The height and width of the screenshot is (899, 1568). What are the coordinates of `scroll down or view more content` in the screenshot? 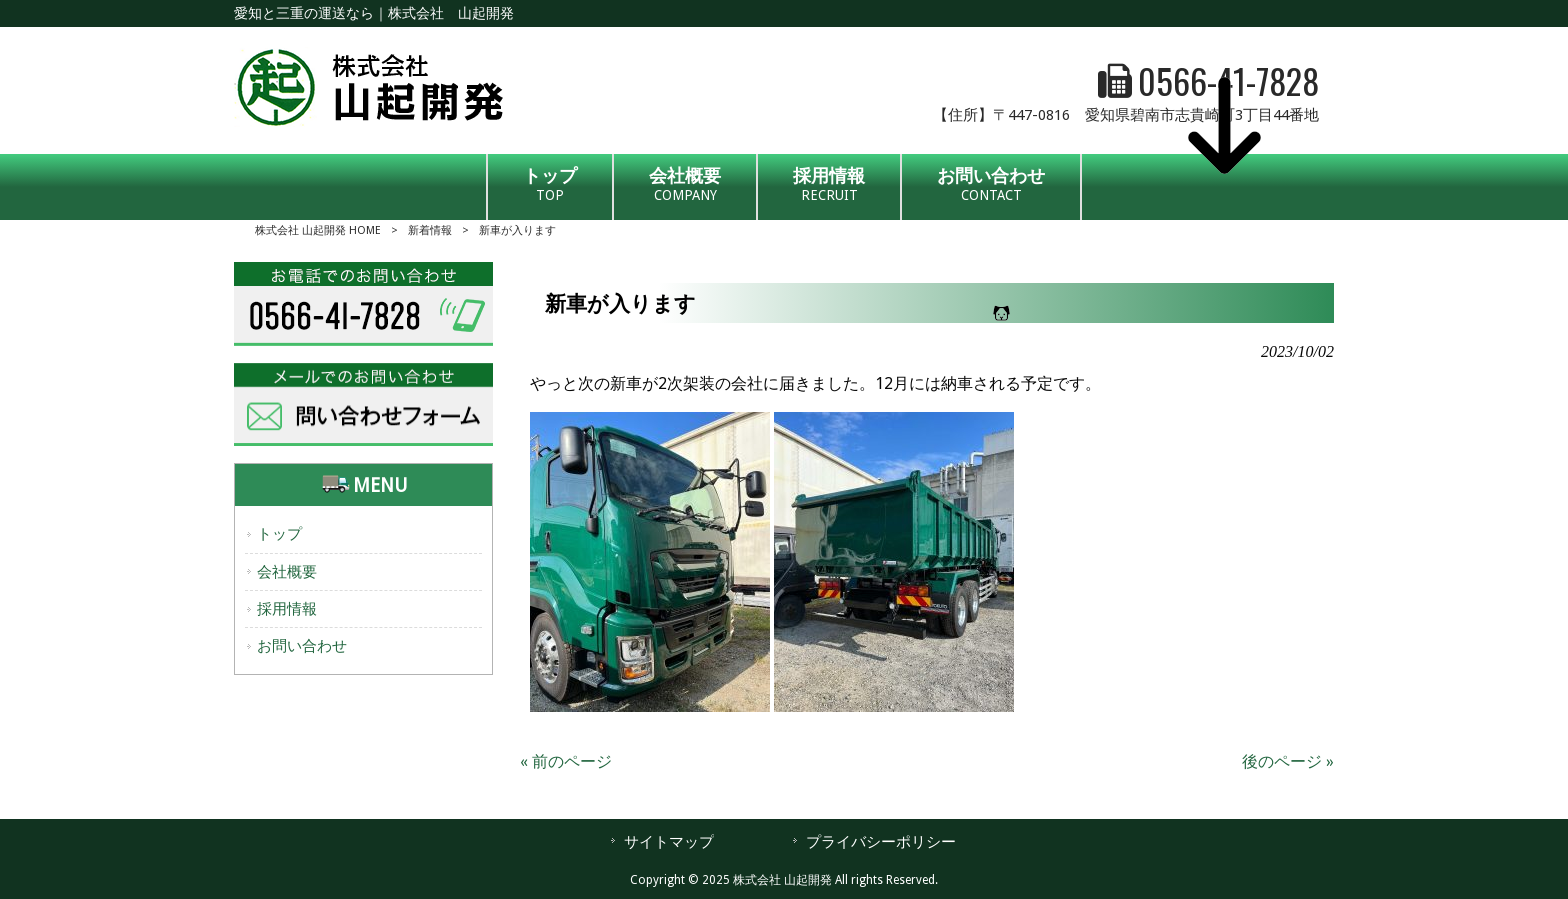 It's located at (1224, 125).